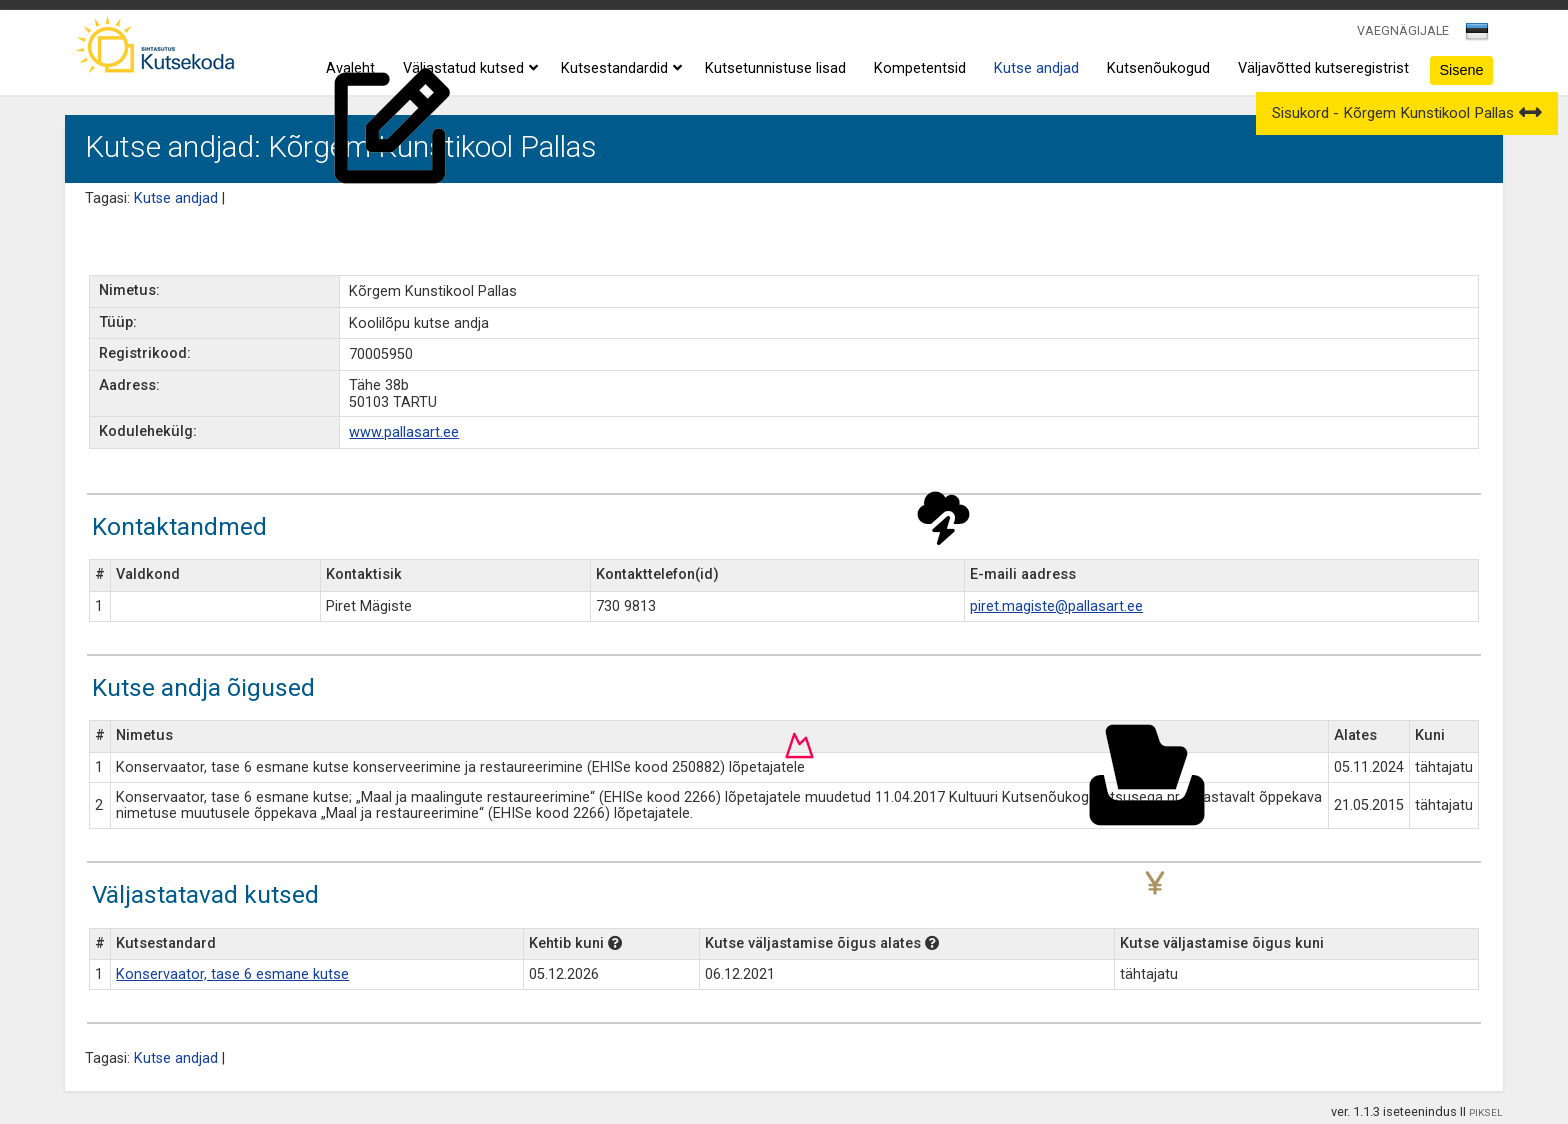 The image size is (1568, 1124). What do you see at coordinates (799, 745) in the screenshot?
I see `view outdoor or nature-related content` at bounding box center [799, 745].